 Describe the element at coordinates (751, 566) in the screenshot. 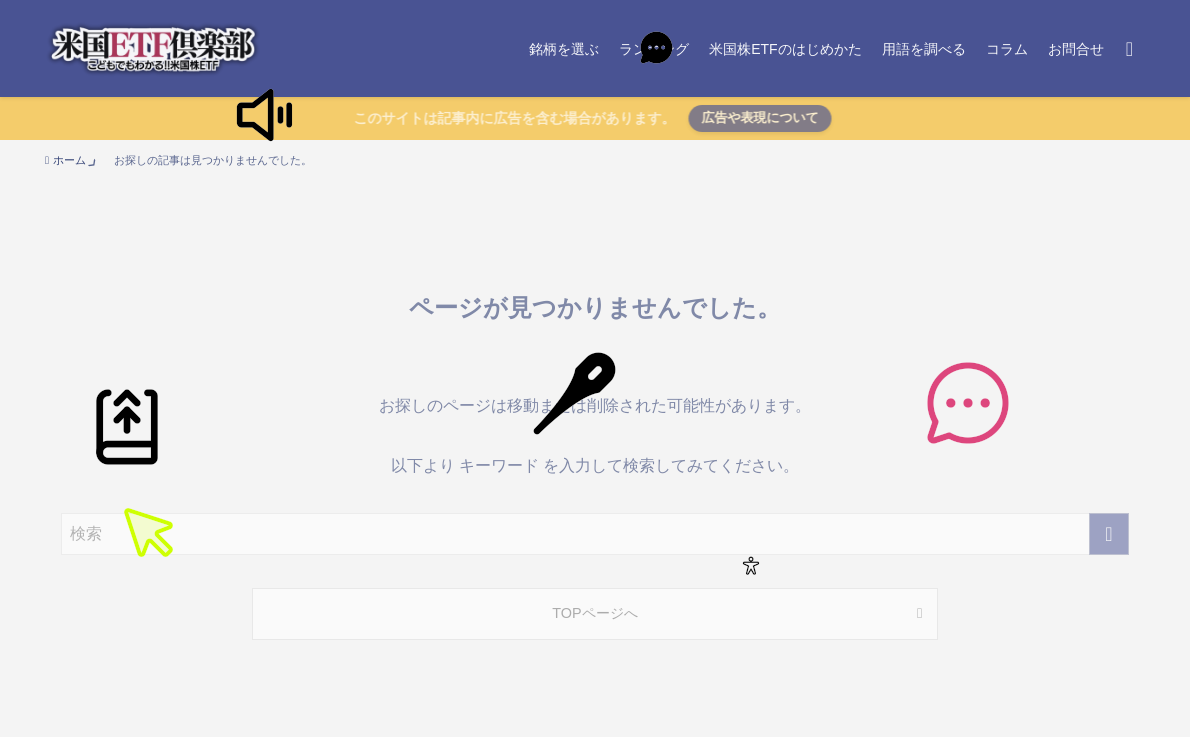

I see `accessibility settings or features` at that location.